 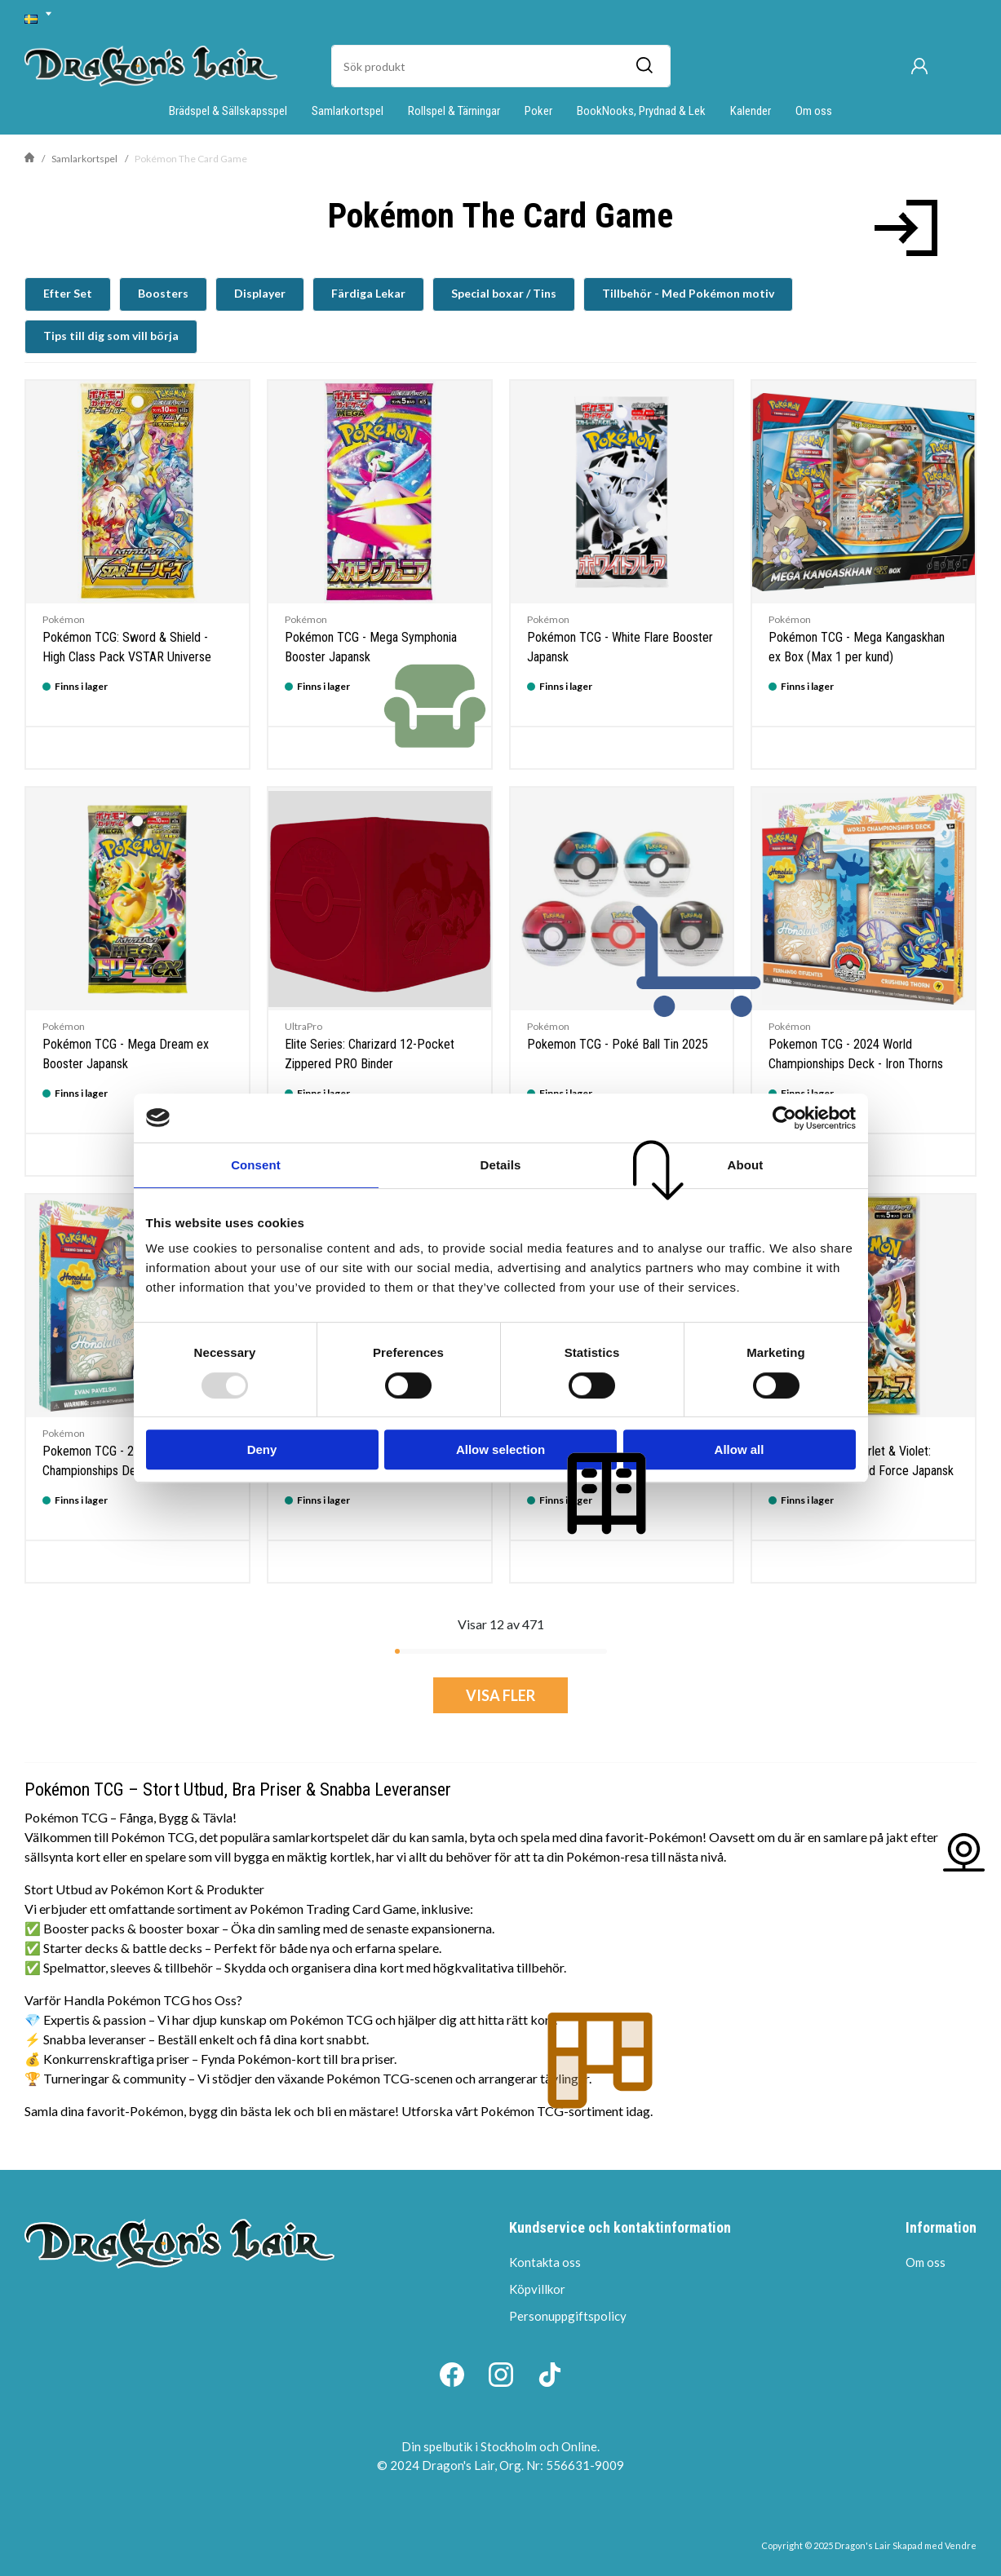 I want to click on log in to your account, so click(x=906, y=228).